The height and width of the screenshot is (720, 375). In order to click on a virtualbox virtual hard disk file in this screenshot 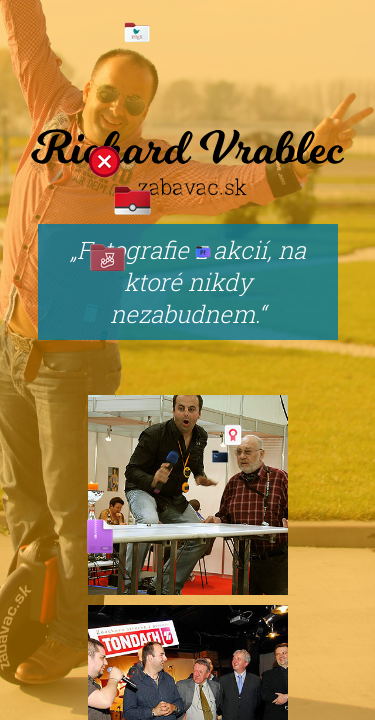, I will do `click(100, 537)`.